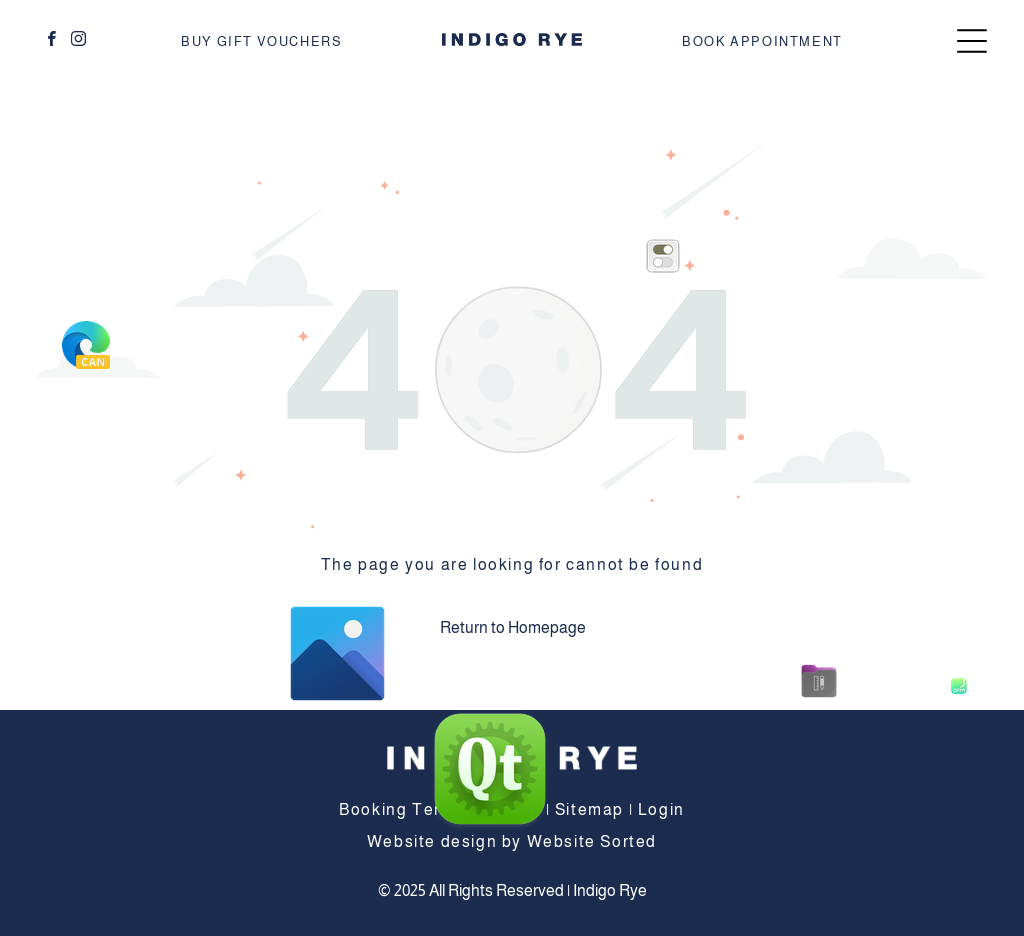 This screenshot has width=1024, height=936. I want to click on open templates folder, so click(819, 681).